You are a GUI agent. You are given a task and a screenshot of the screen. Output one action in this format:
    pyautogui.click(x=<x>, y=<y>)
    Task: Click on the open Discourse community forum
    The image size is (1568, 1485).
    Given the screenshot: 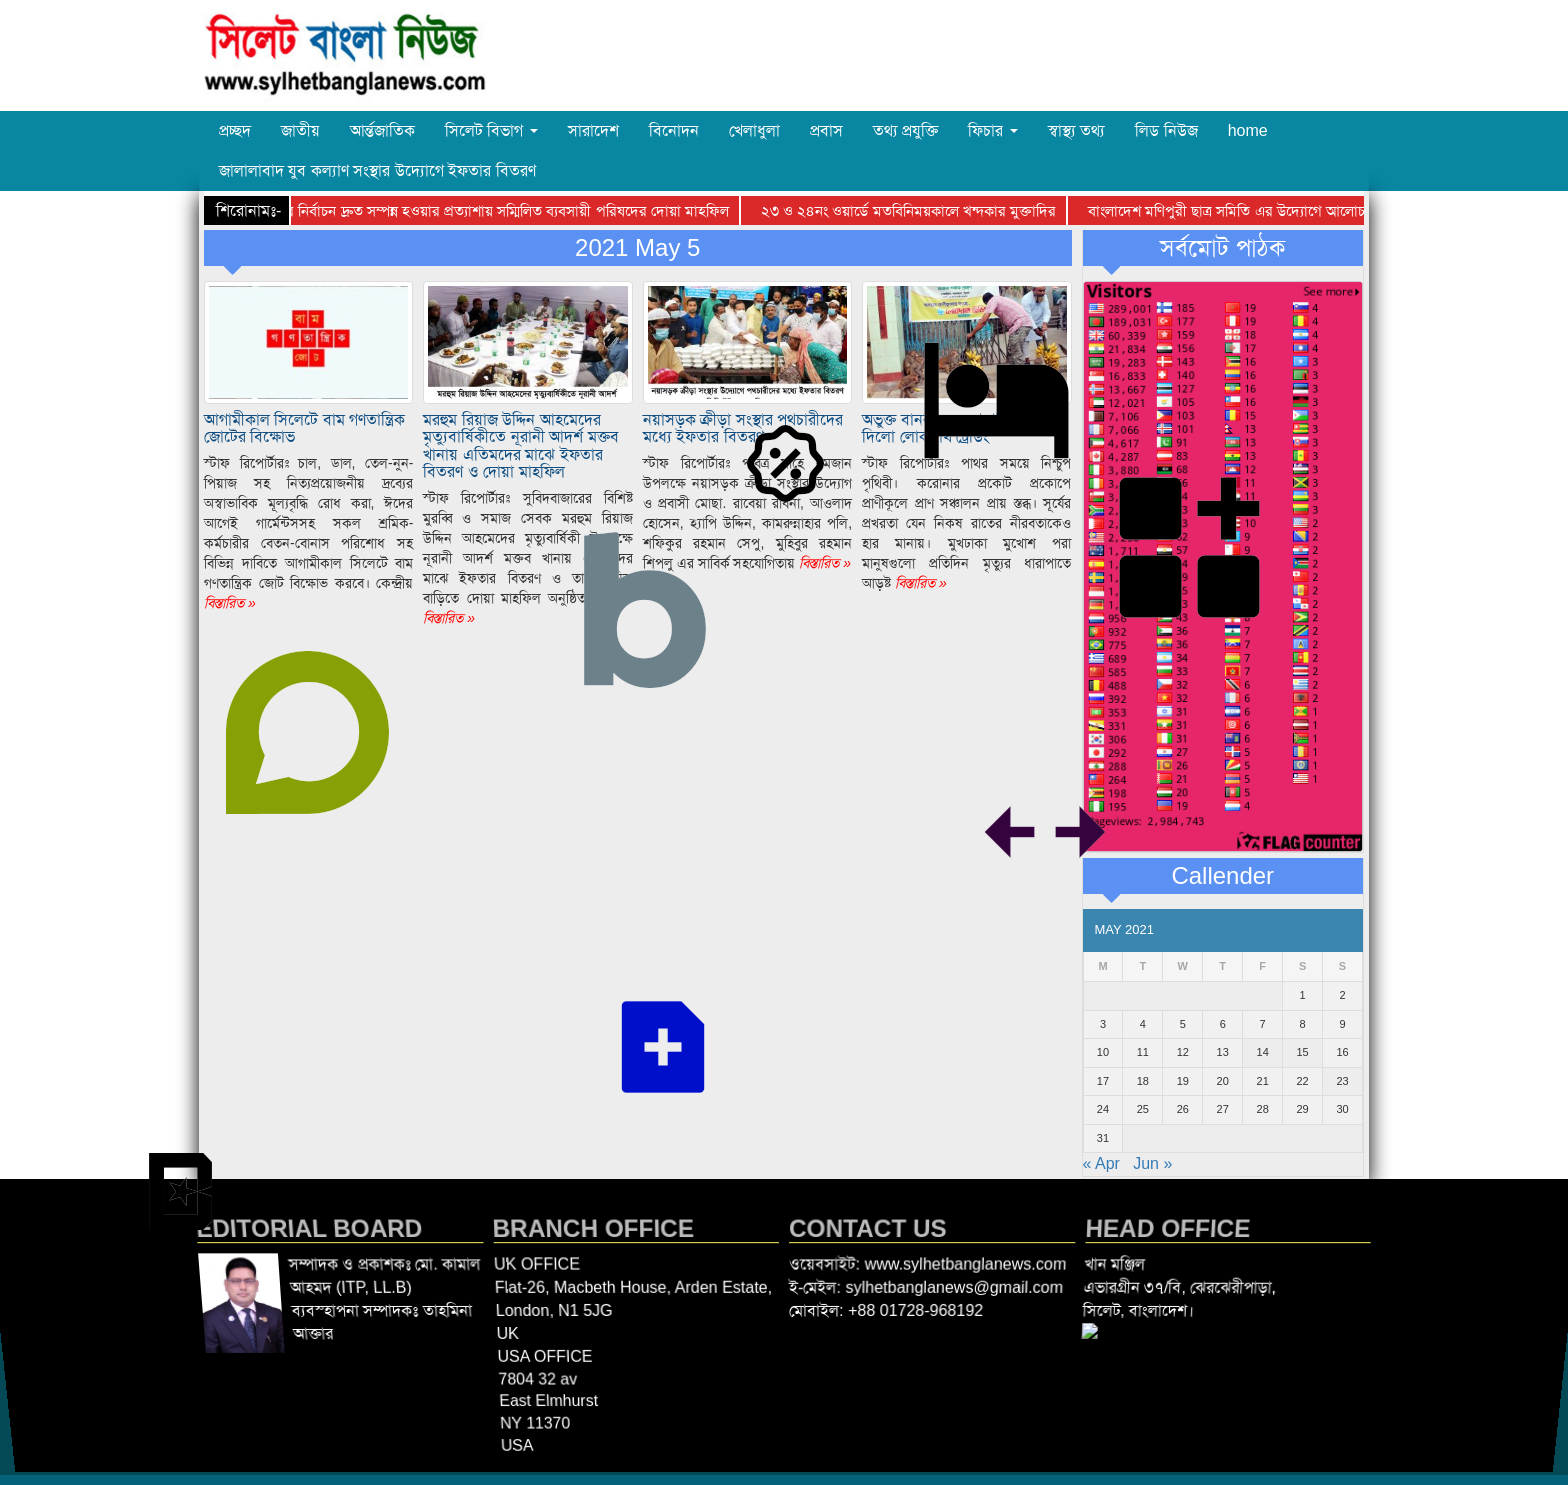 What is the action you would take?
    pyautogui.click(x=307, y=732)
    